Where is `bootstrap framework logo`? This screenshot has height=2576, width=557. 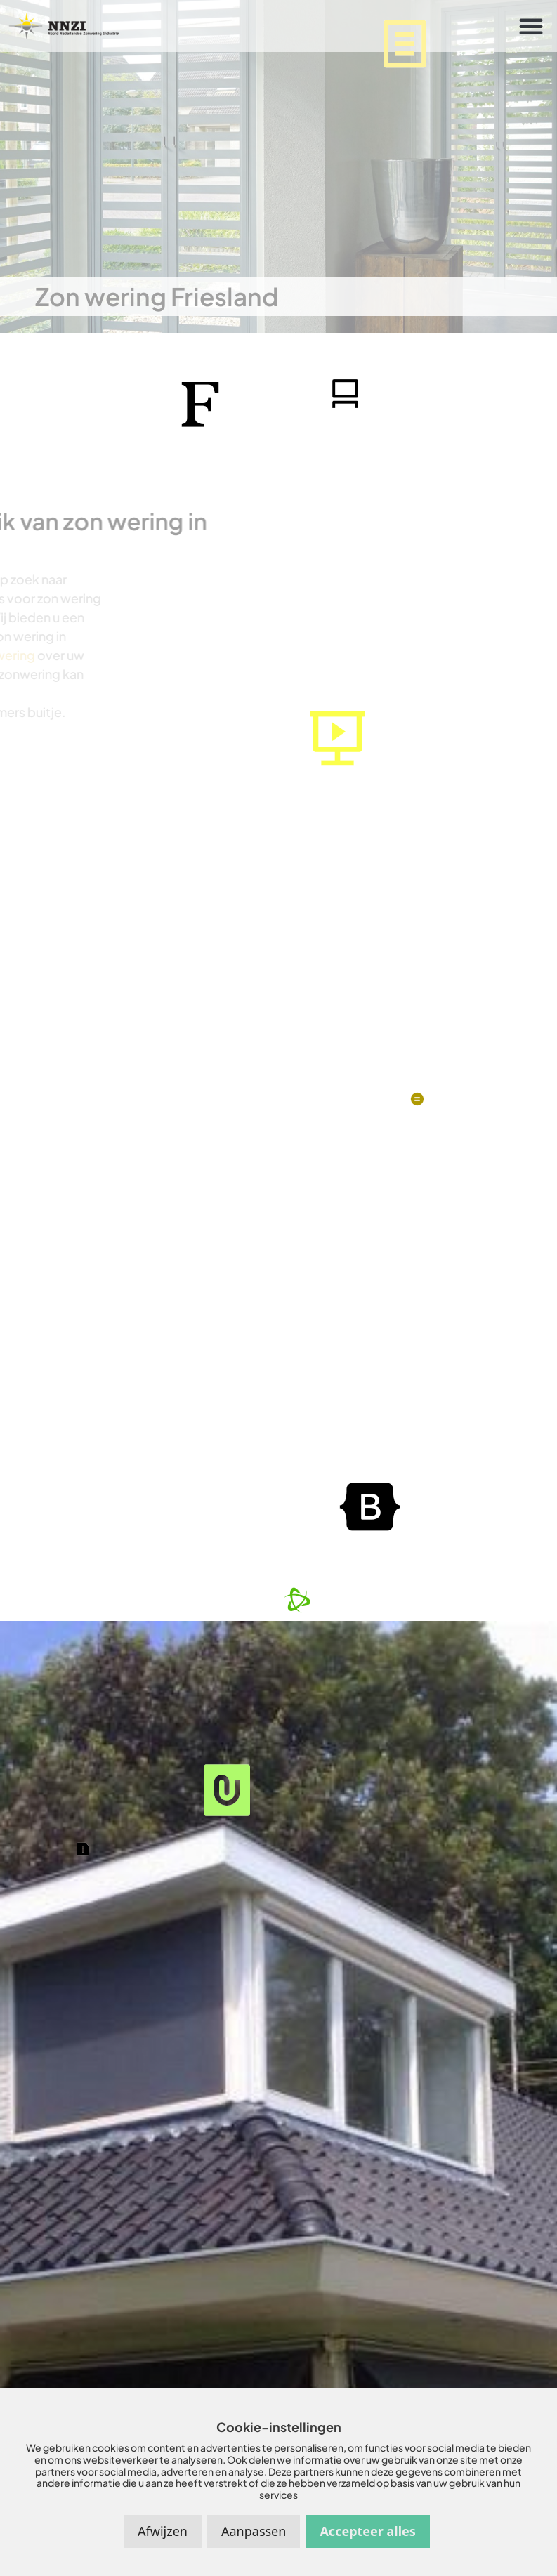
bootstrap framework logo is located at coordinates (369, 1506).